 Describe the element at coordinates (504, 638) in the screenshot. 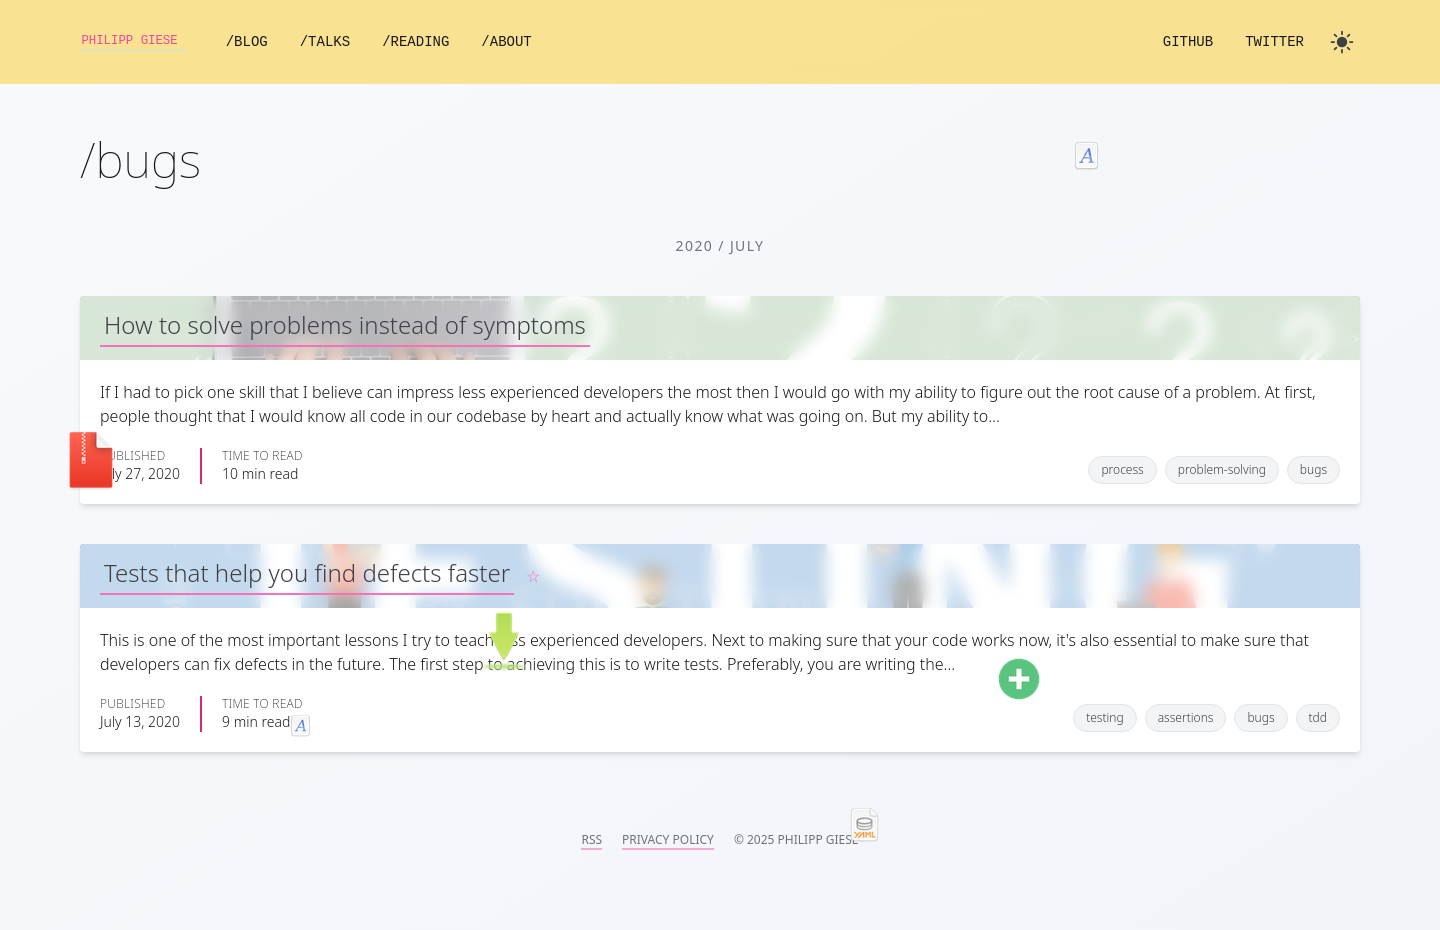

I see `save the current file or document` at that location.